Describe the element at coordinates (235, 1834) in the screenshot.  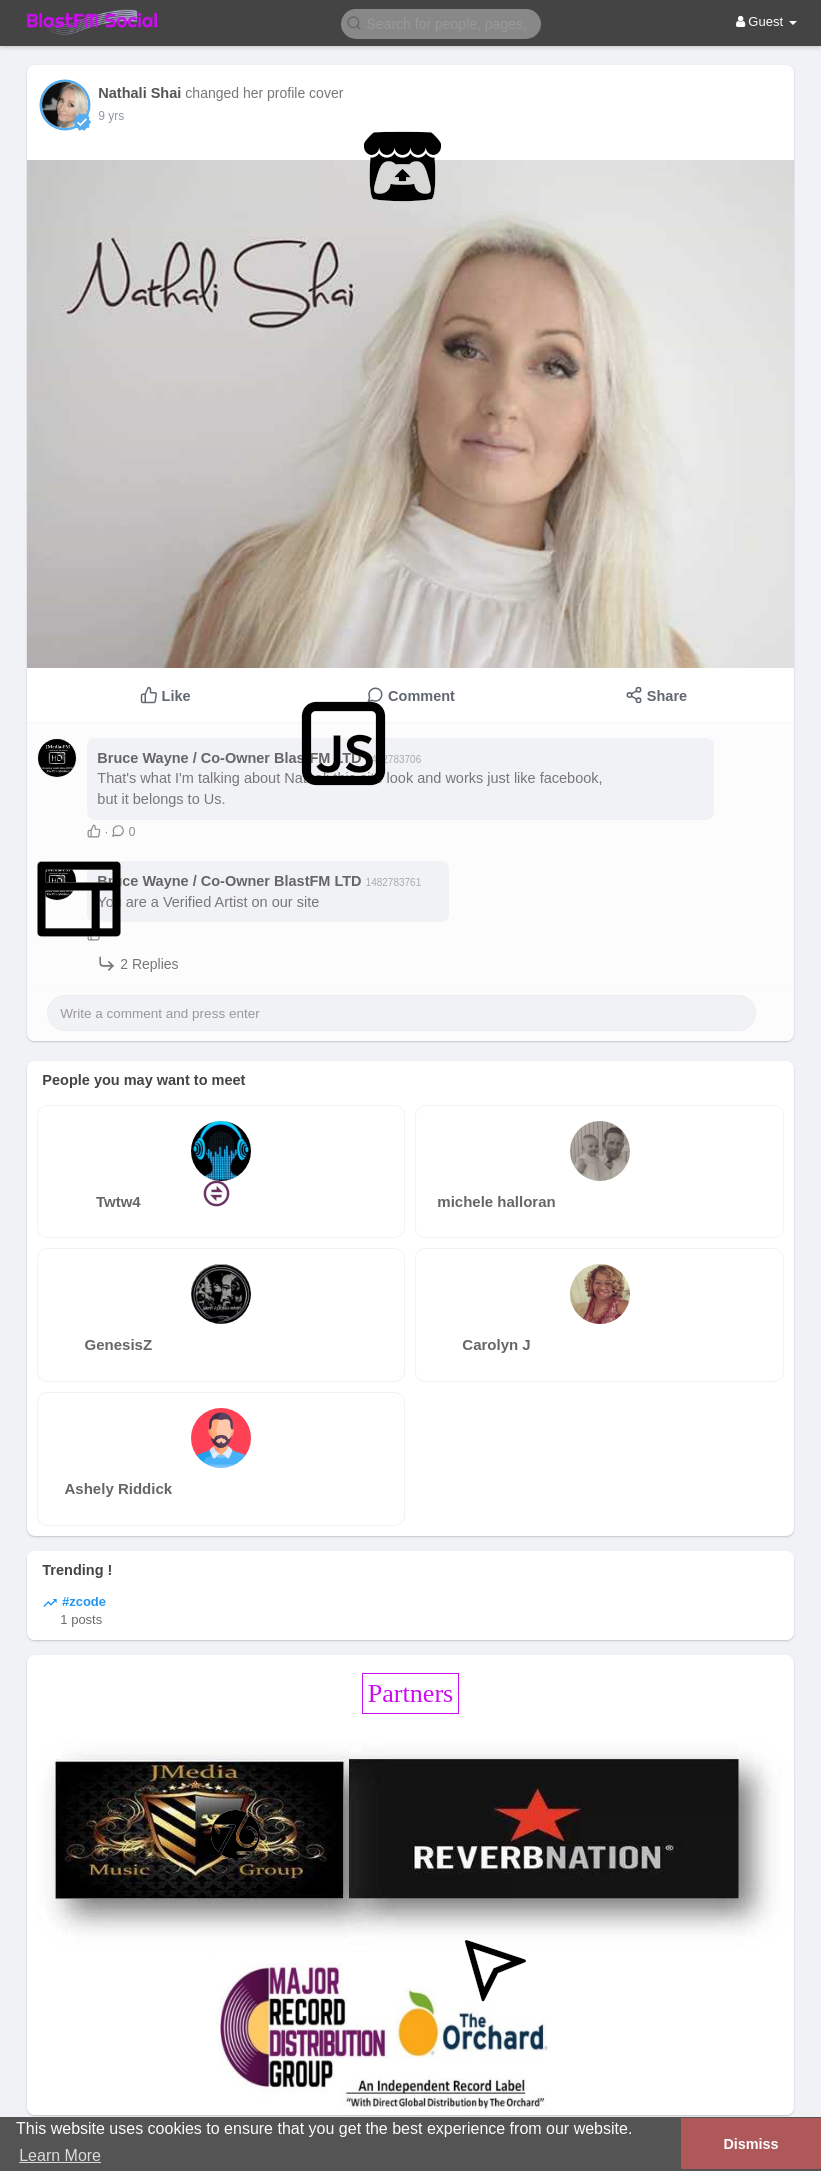
I see `visit system76 website or support` at that location.